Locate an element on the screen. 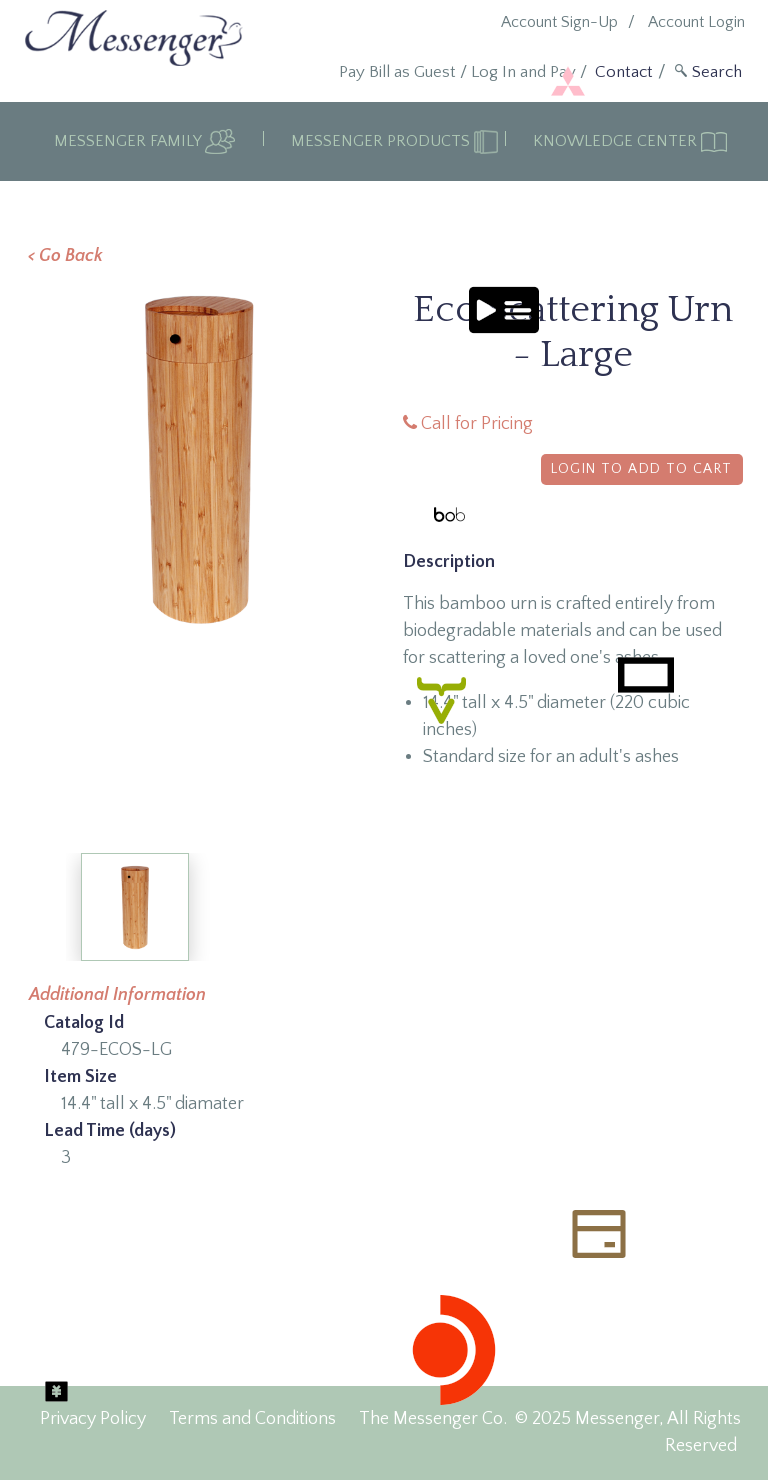  Steam Deck brand logo is located at coordinates (454, 1350).